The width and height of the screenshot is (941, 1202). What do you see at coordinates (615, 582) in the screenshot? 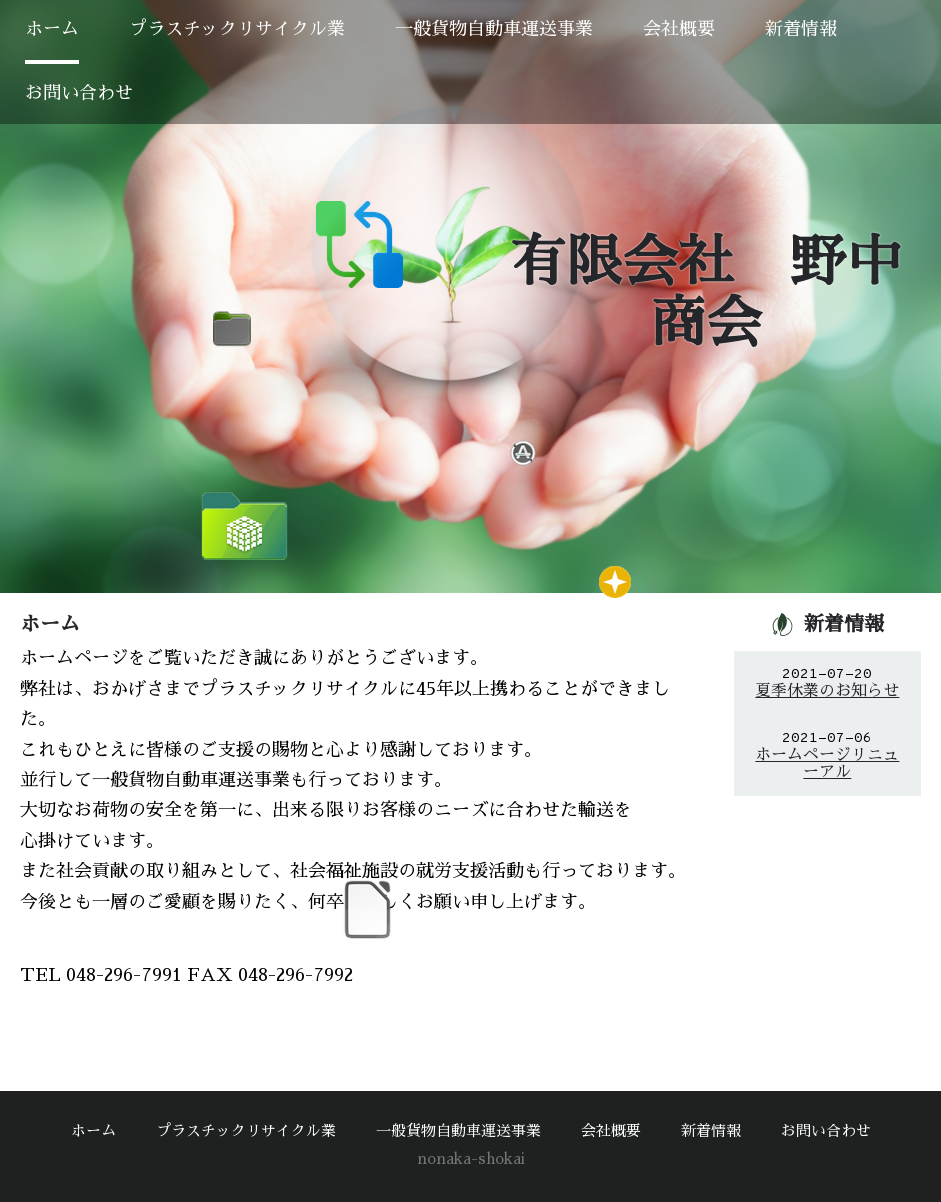
I see `mark a bluetooth device as trusted` at bounding box center [615, 582].